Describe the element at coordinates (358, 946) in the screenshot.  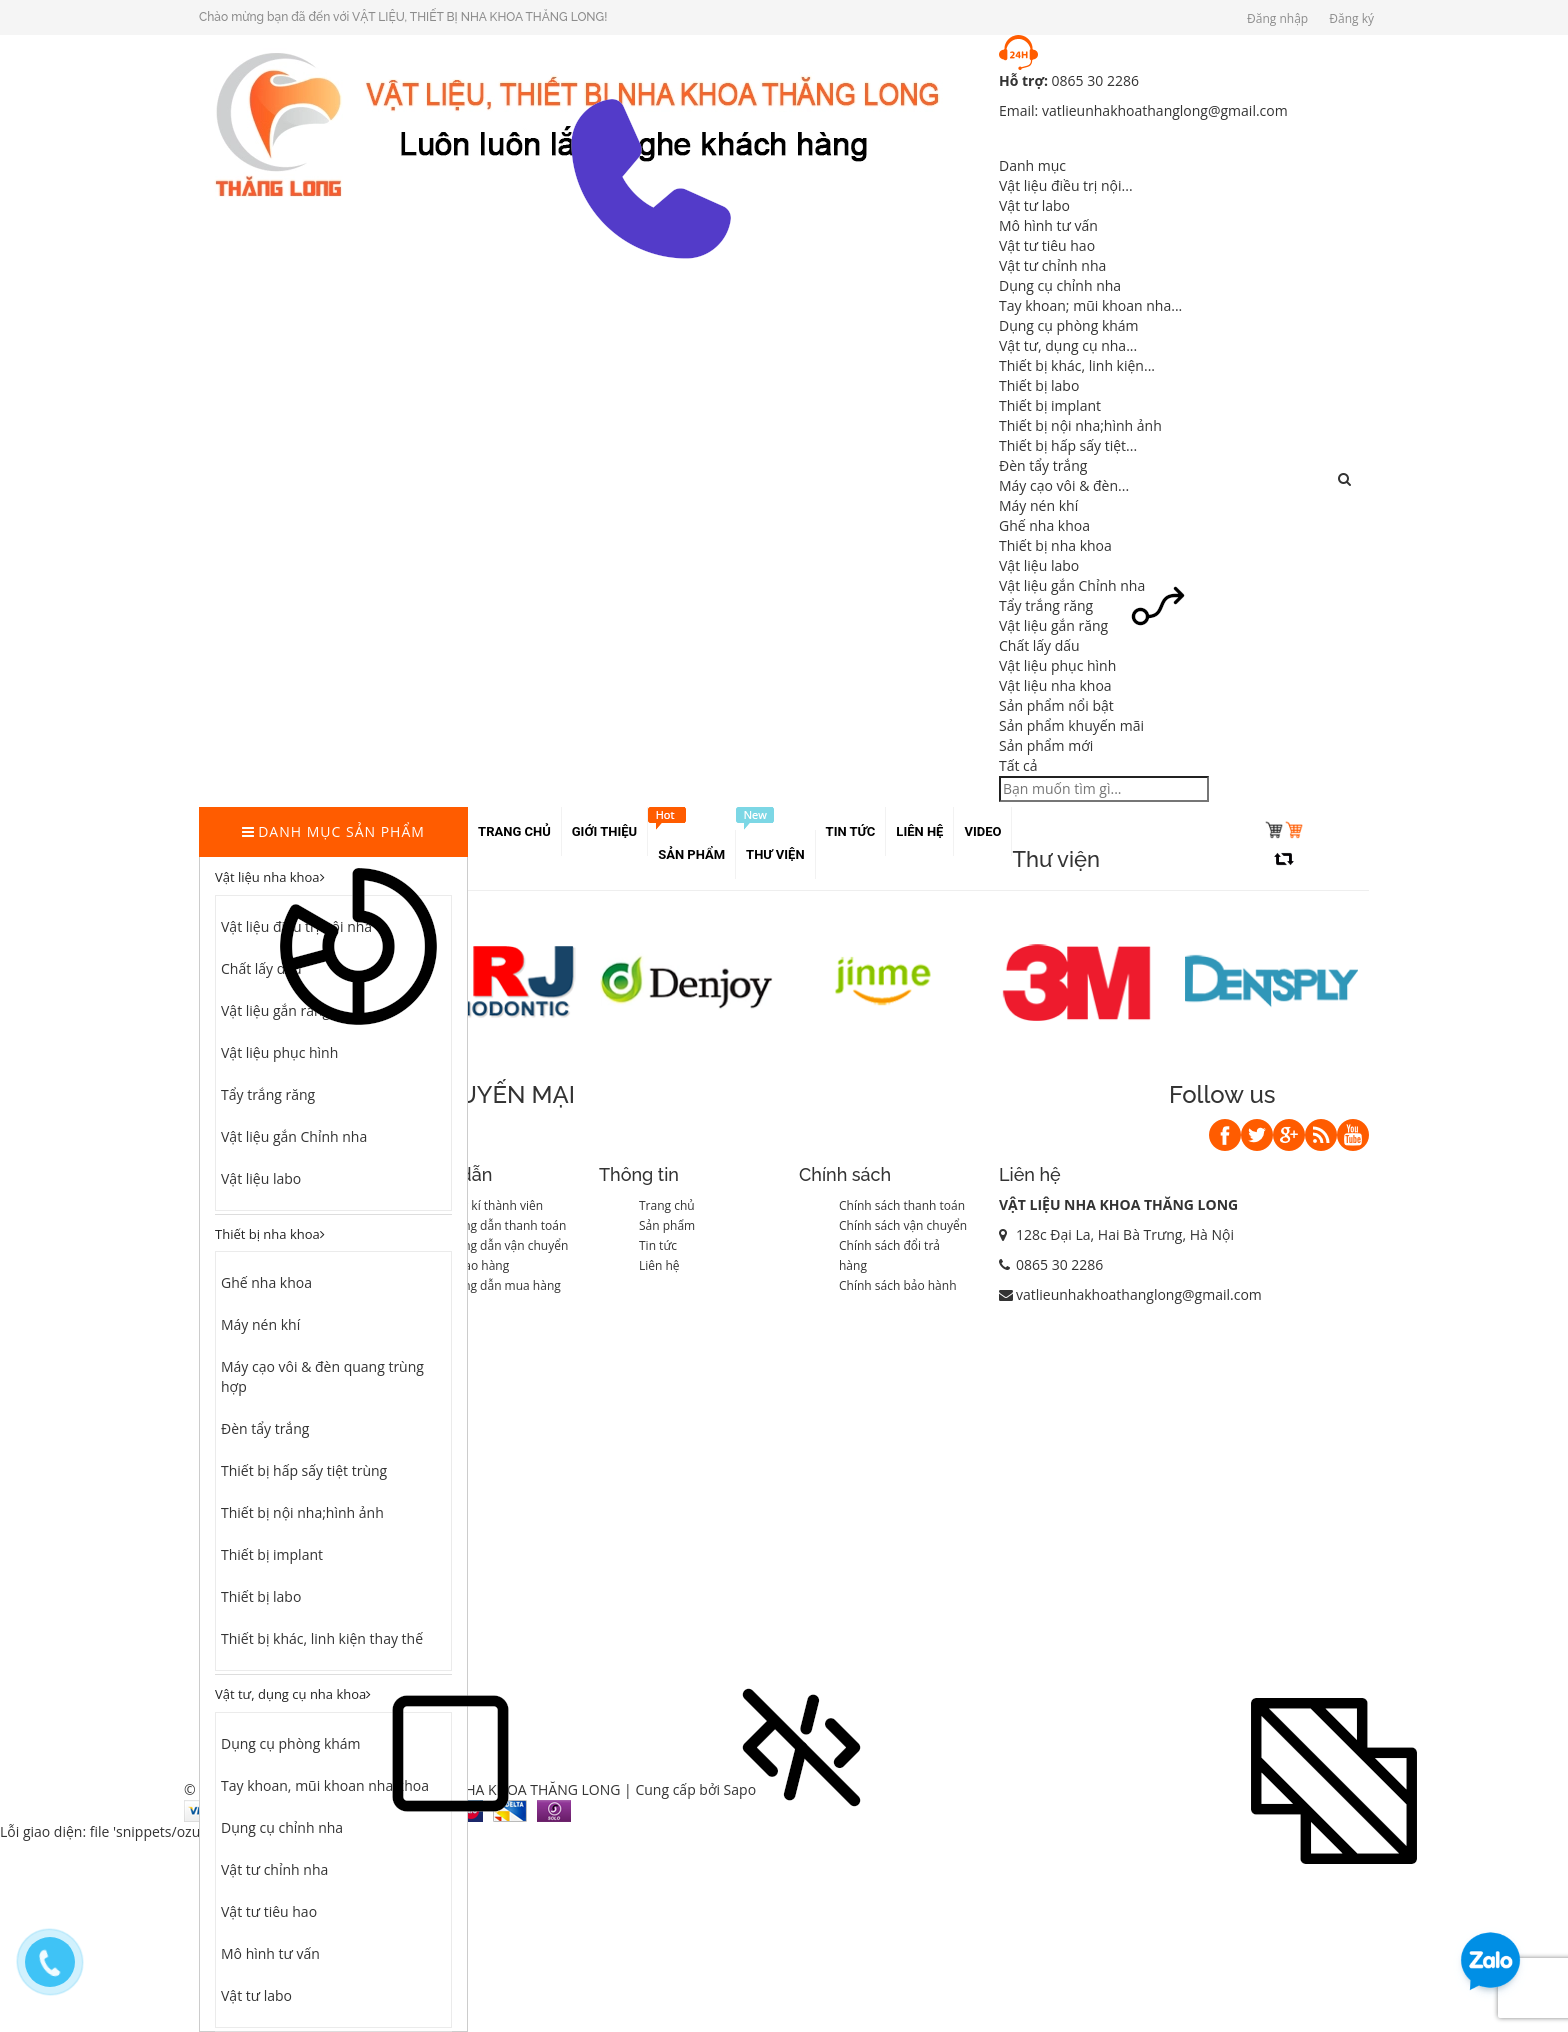
I see `view analytics or statistics breakdown` at that location.